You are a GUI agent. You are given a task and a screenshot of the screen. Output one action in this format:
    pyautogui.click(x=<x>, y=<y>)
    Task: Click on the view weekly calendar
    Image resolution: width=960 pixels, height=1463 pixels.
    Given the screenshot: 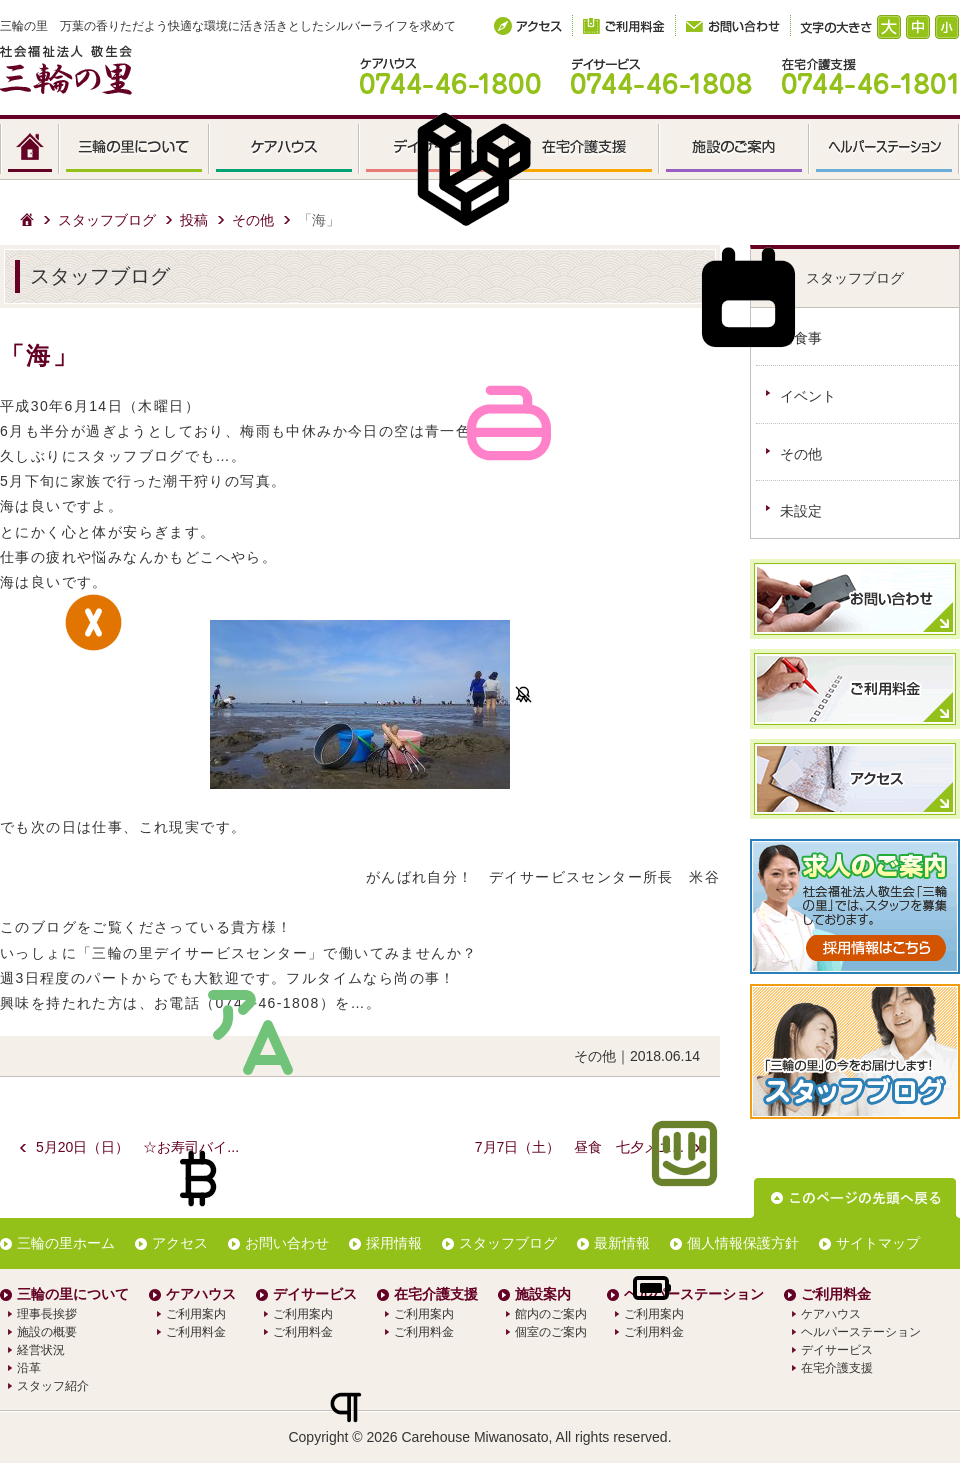 What is the action you would take?
    pyautogui.click(x=748, y=300)
    